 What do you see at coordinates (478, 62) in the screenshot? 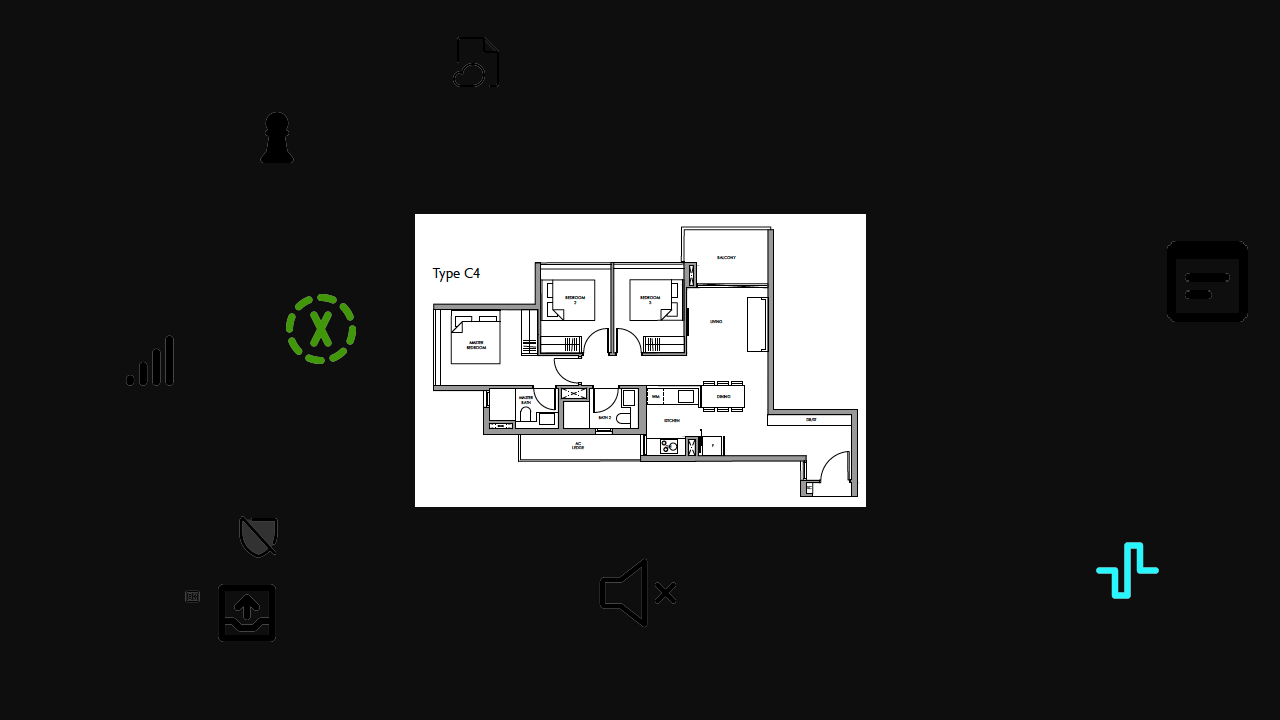
I see `access cloud-synced documents` at bounding box center [478, 62].